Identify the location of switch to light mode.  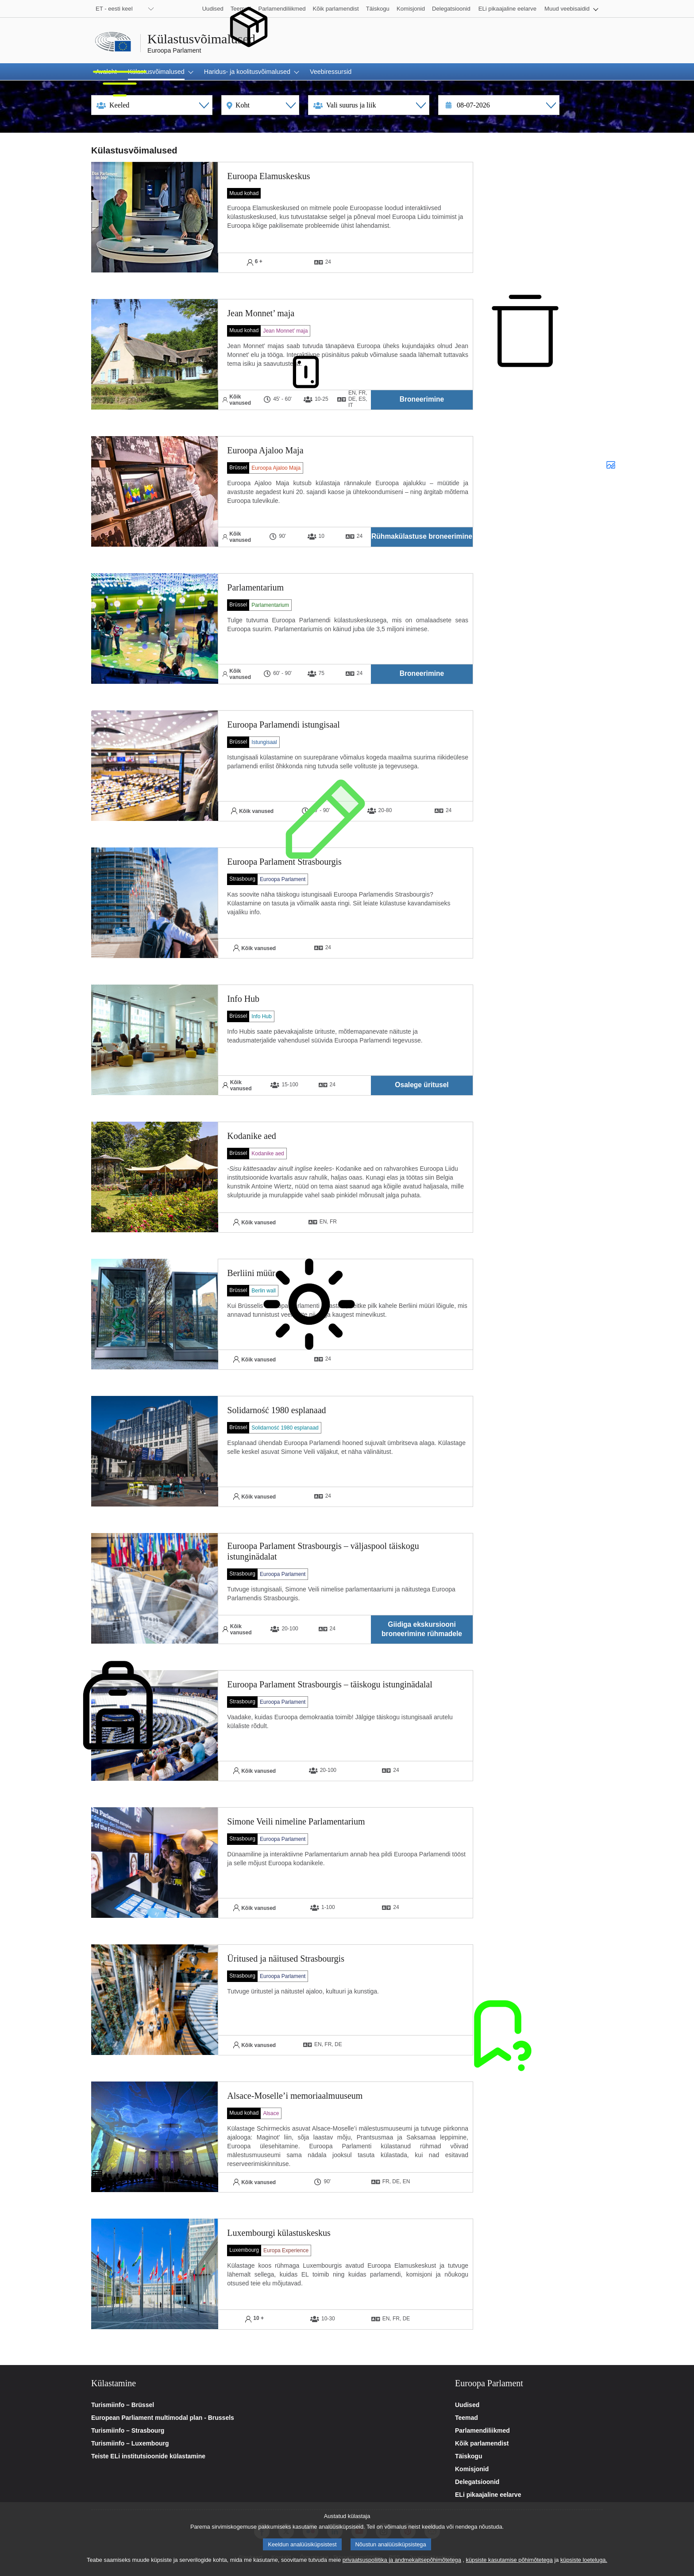
(309, 1304).